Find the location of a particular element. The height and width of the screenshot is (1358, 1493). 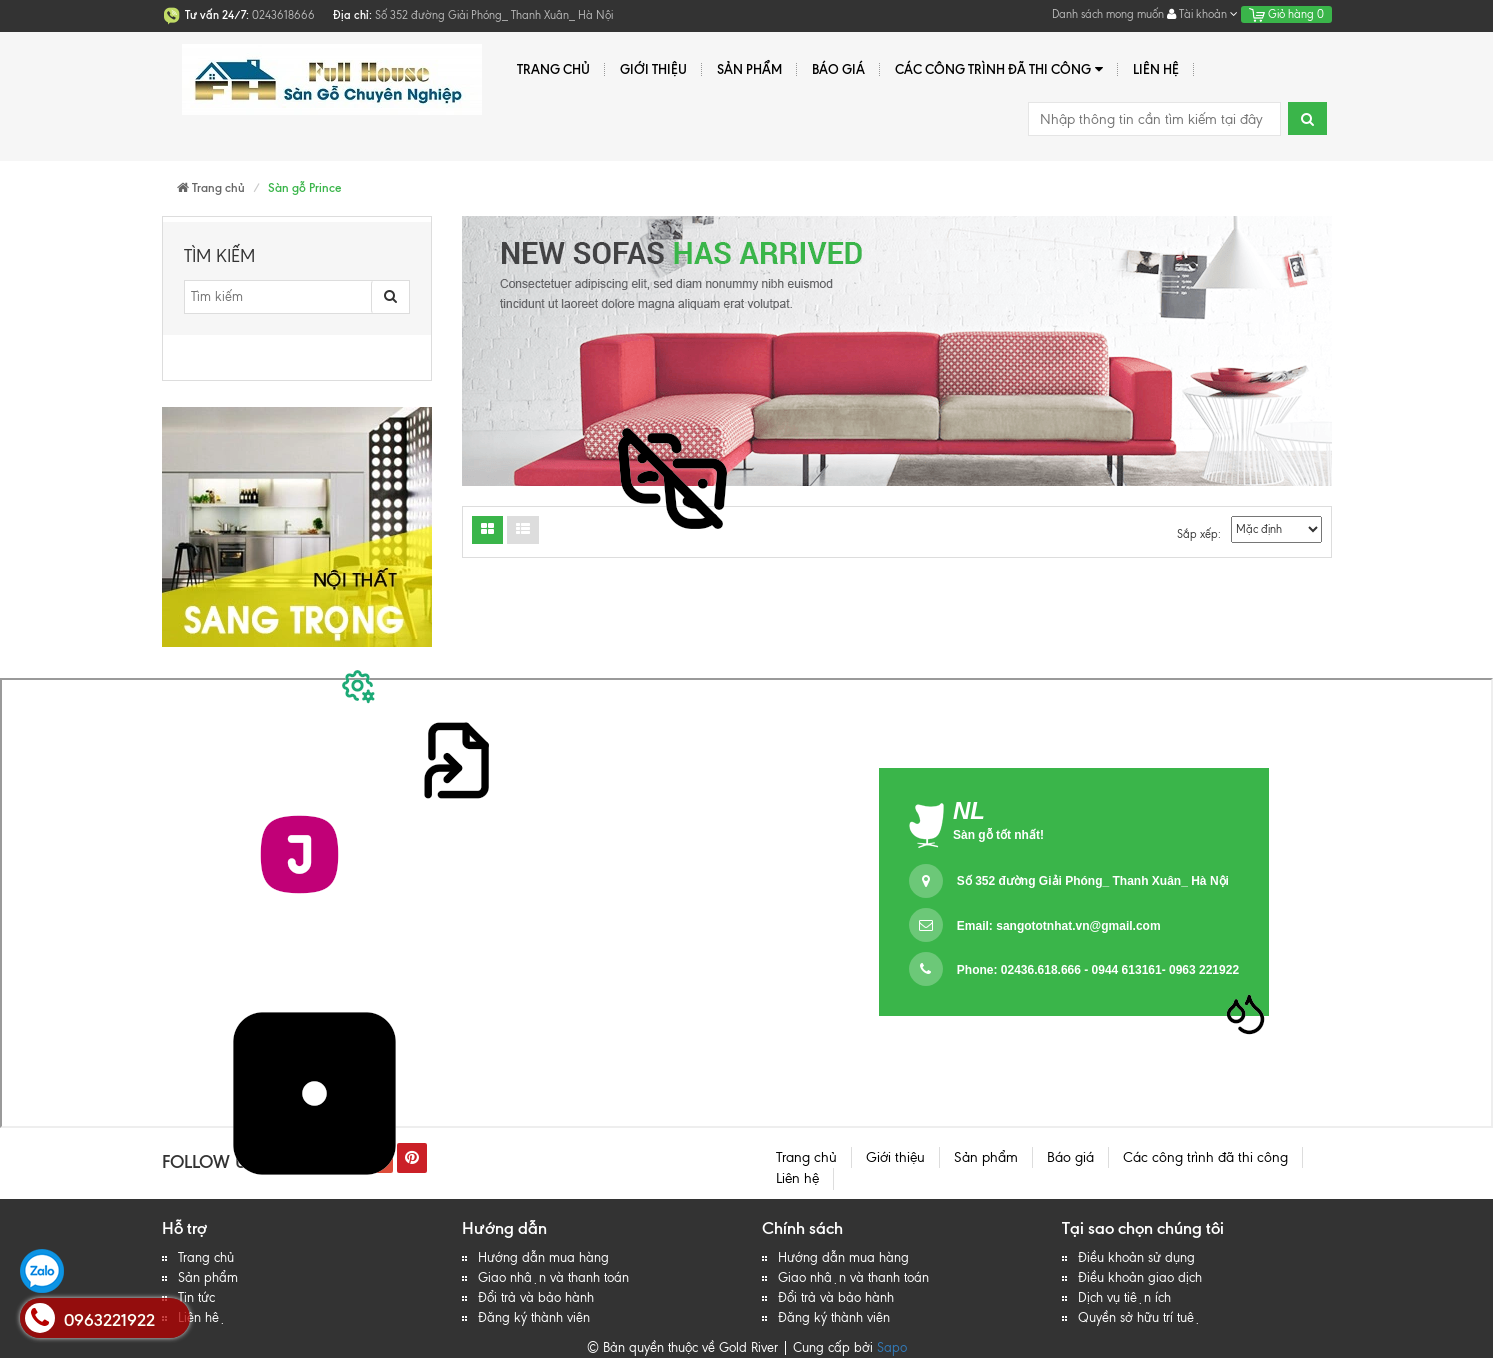

access settings or preferences is located at coordinates (357, 685).